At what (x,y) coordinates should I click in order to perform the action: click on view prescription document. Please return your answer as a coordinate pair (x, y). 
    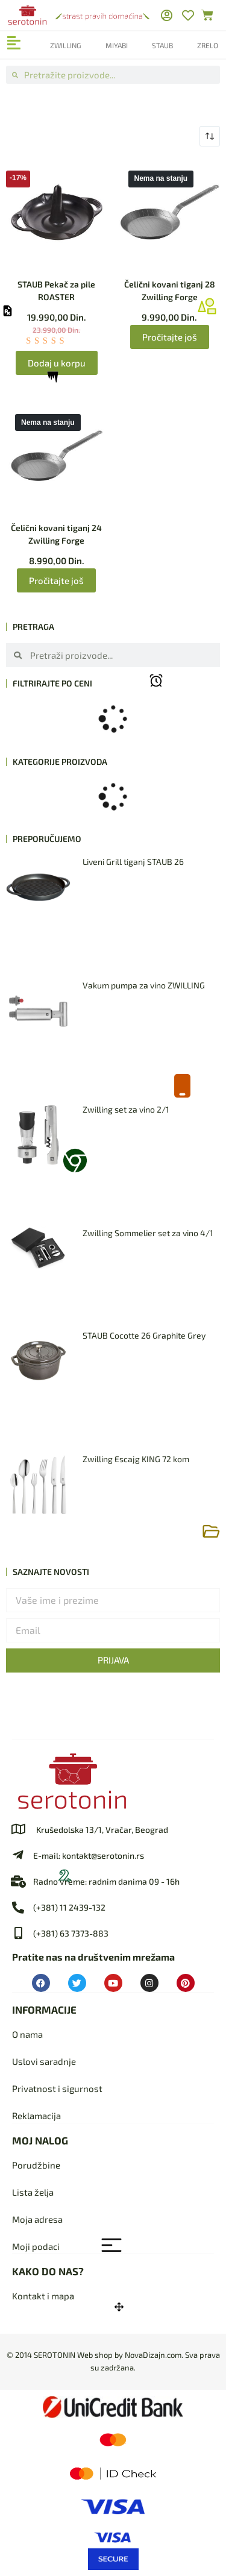
    Looking at the image, I should click on (7, 310).